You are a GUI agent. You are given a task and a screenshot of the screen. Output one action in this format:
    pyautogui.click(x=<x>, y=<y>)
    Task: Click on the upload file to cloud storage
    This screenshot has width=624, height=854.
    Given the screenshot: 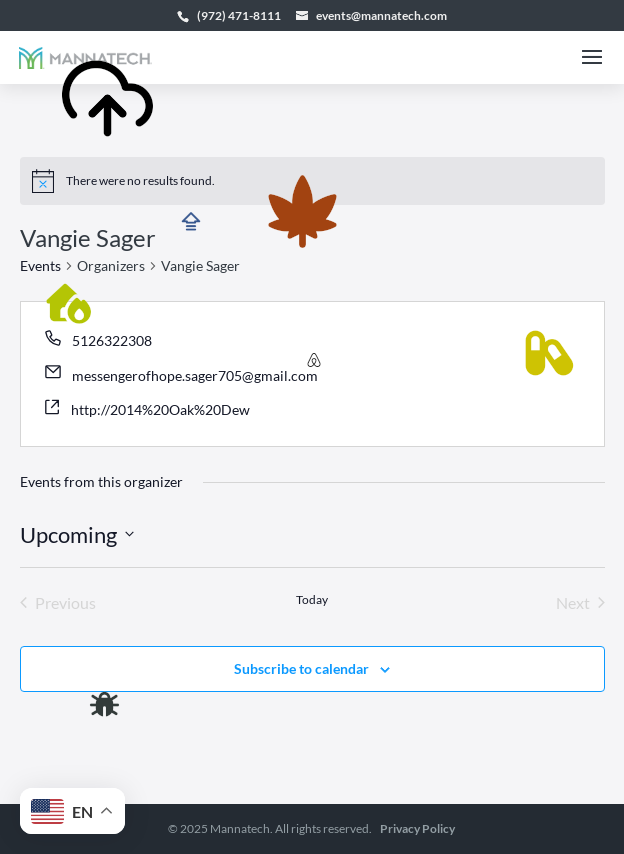 What is the action you would take?
    pyautogui.click(x=107, y=98)
    